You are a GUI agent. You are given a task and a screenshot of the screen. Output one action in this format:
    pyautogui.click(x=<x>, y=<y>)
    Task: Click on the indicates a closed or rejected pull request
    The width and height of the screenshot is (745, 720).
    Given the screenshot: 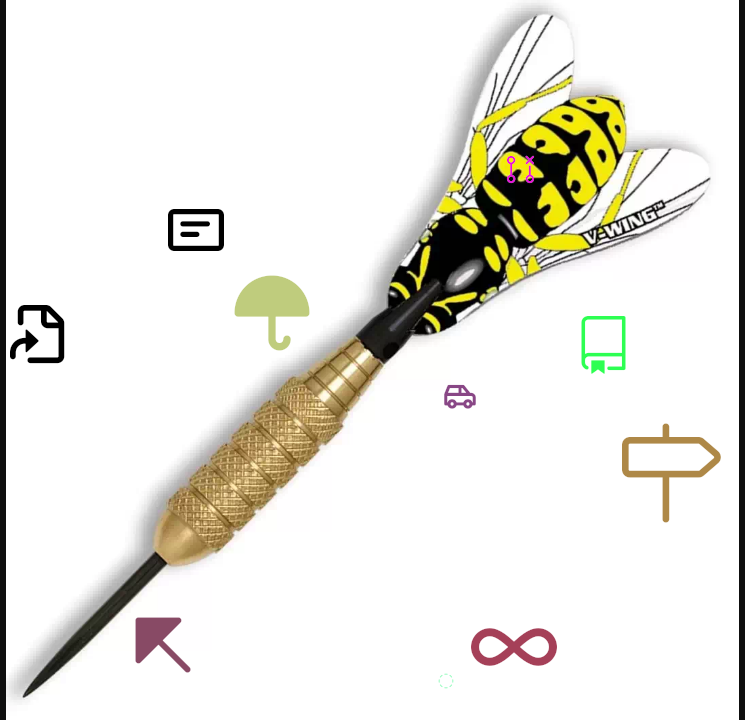 What is the action you would take?
    pyautogui.click(x=520, y=169)
    